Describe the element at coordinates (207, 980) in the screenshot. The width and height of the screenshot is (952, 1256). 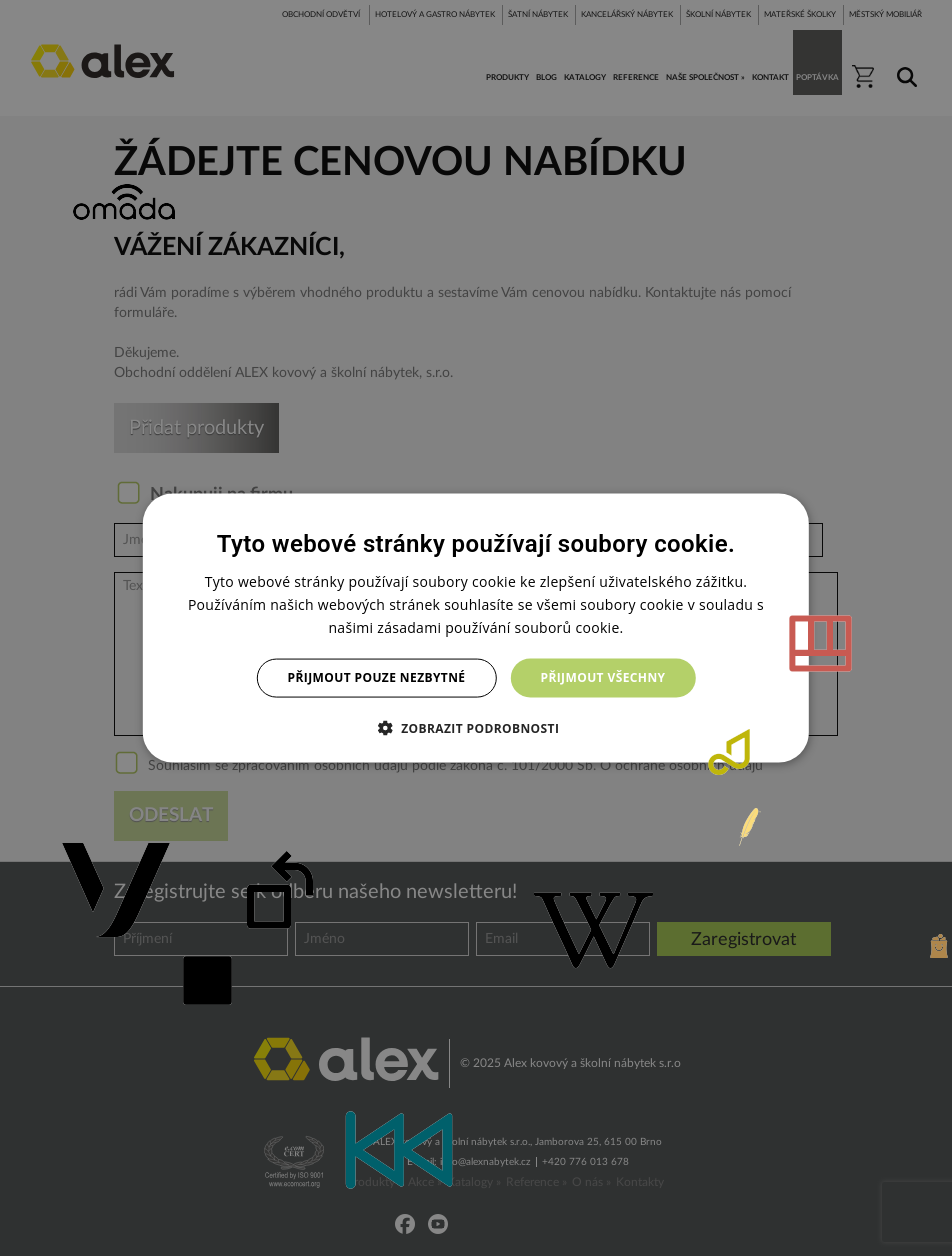
I see `stop media playback` at that location.